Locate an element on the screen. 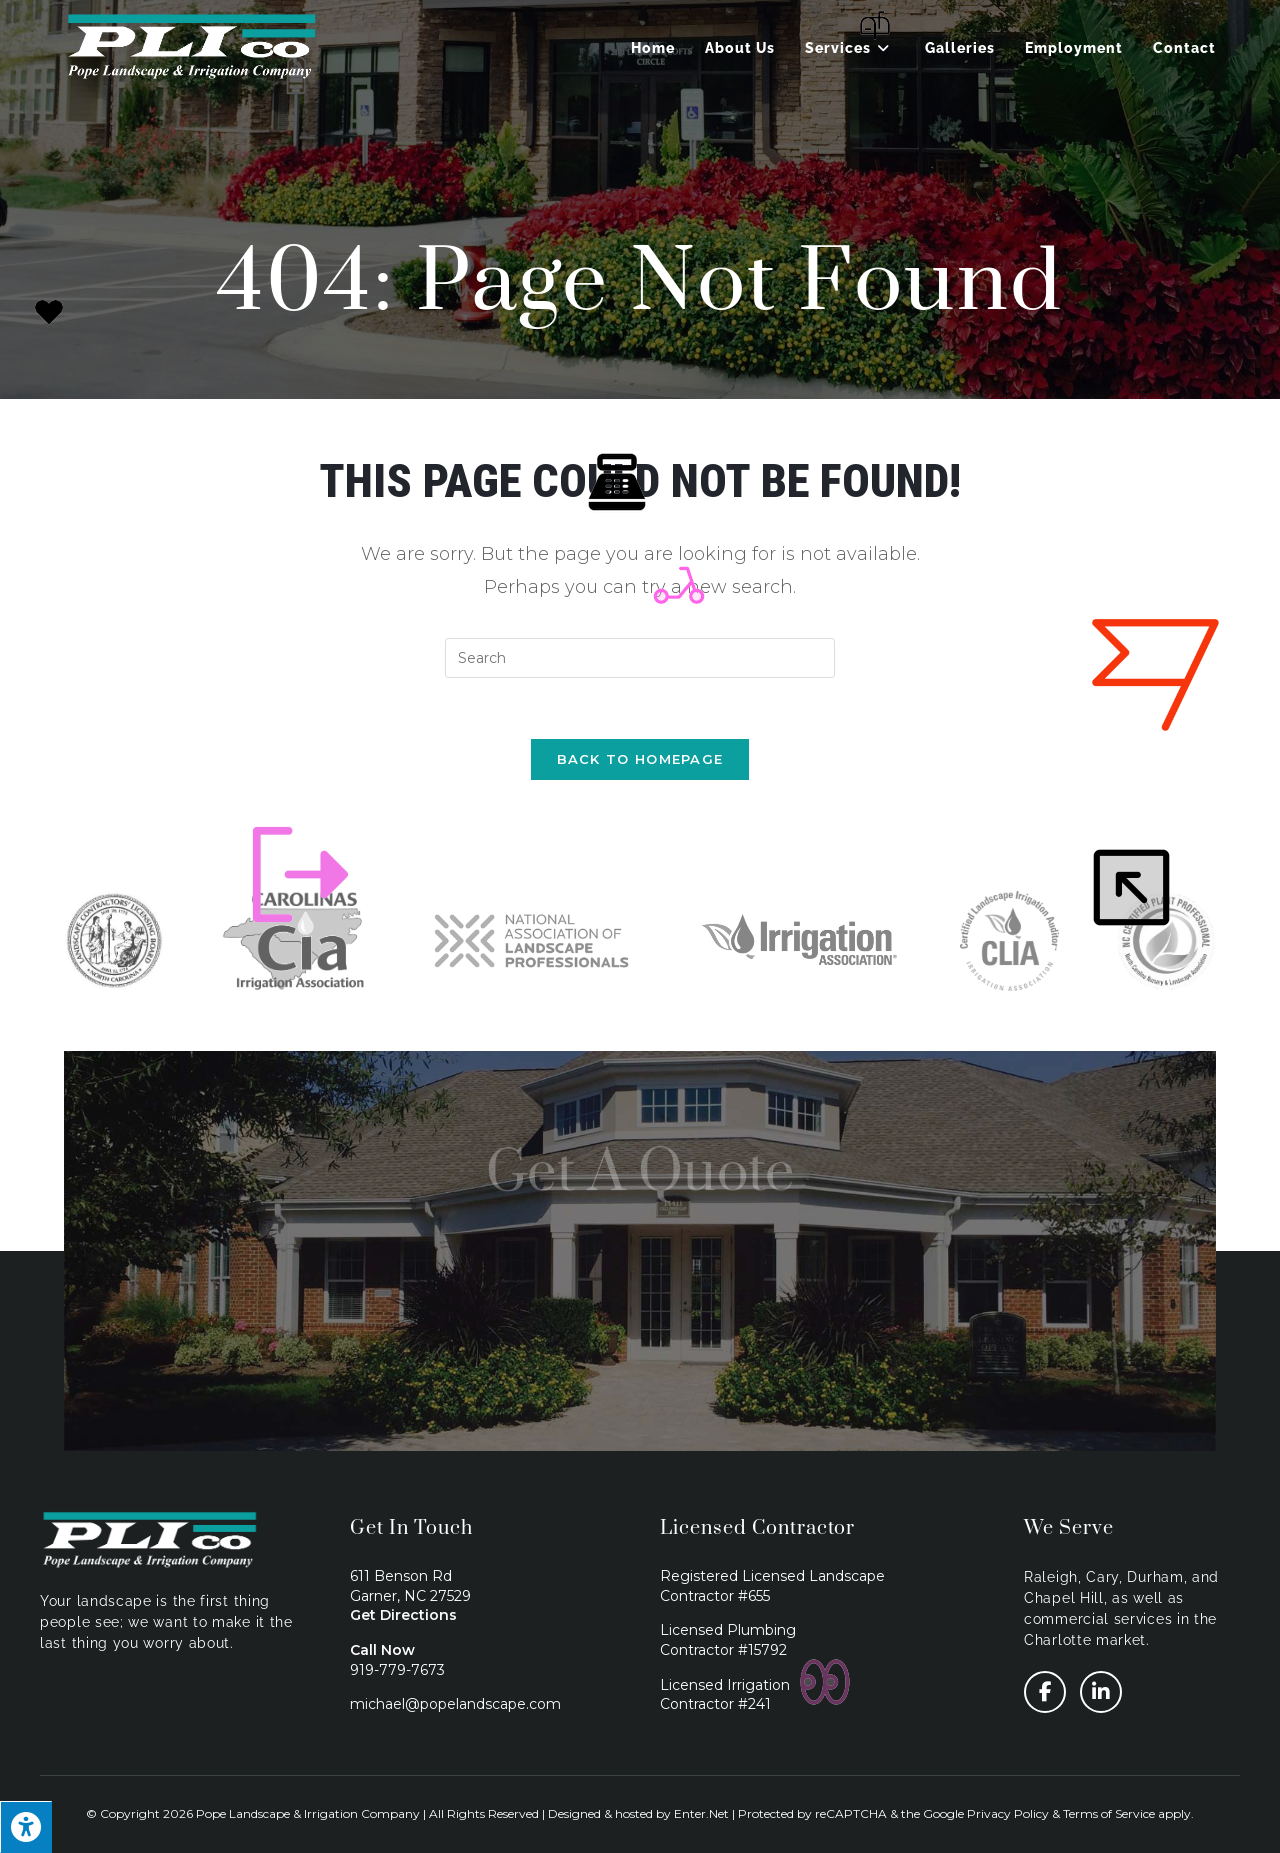 This screenshot has width=1280, height=1853. access your mailbox or inbox is located at coordinates (875, 26).